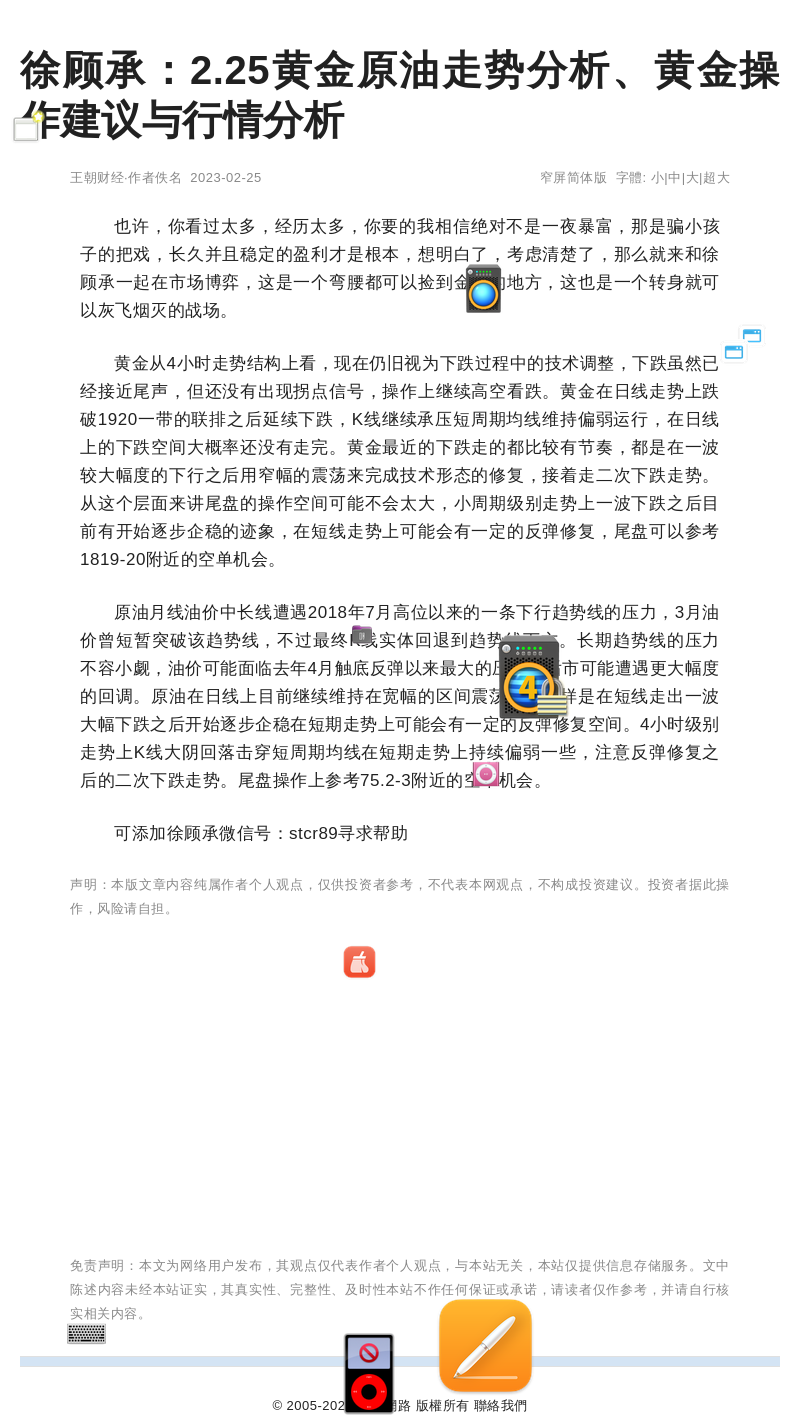 The height and width of the screenshot is (1415, 800). What do you see at coordinates (486, 774) in the screenshot?
I see `iPod shuffle device connected` at bounding box center [486, 774].